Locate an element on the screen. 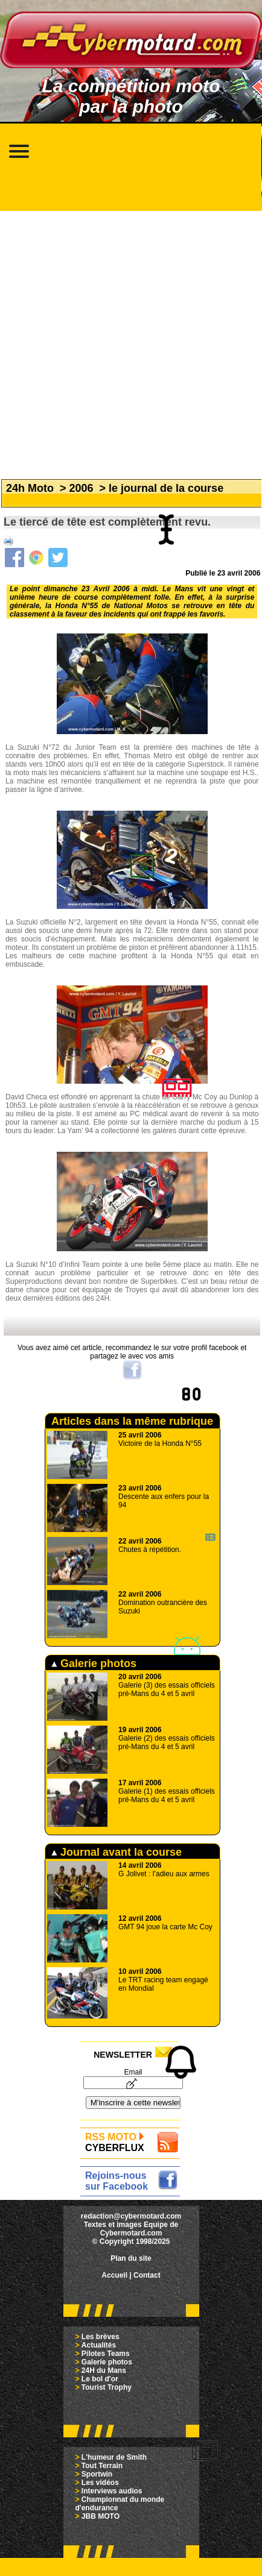 This screenshot has height=2576, width=262. view notifications is located at coordinates (181, 2062).